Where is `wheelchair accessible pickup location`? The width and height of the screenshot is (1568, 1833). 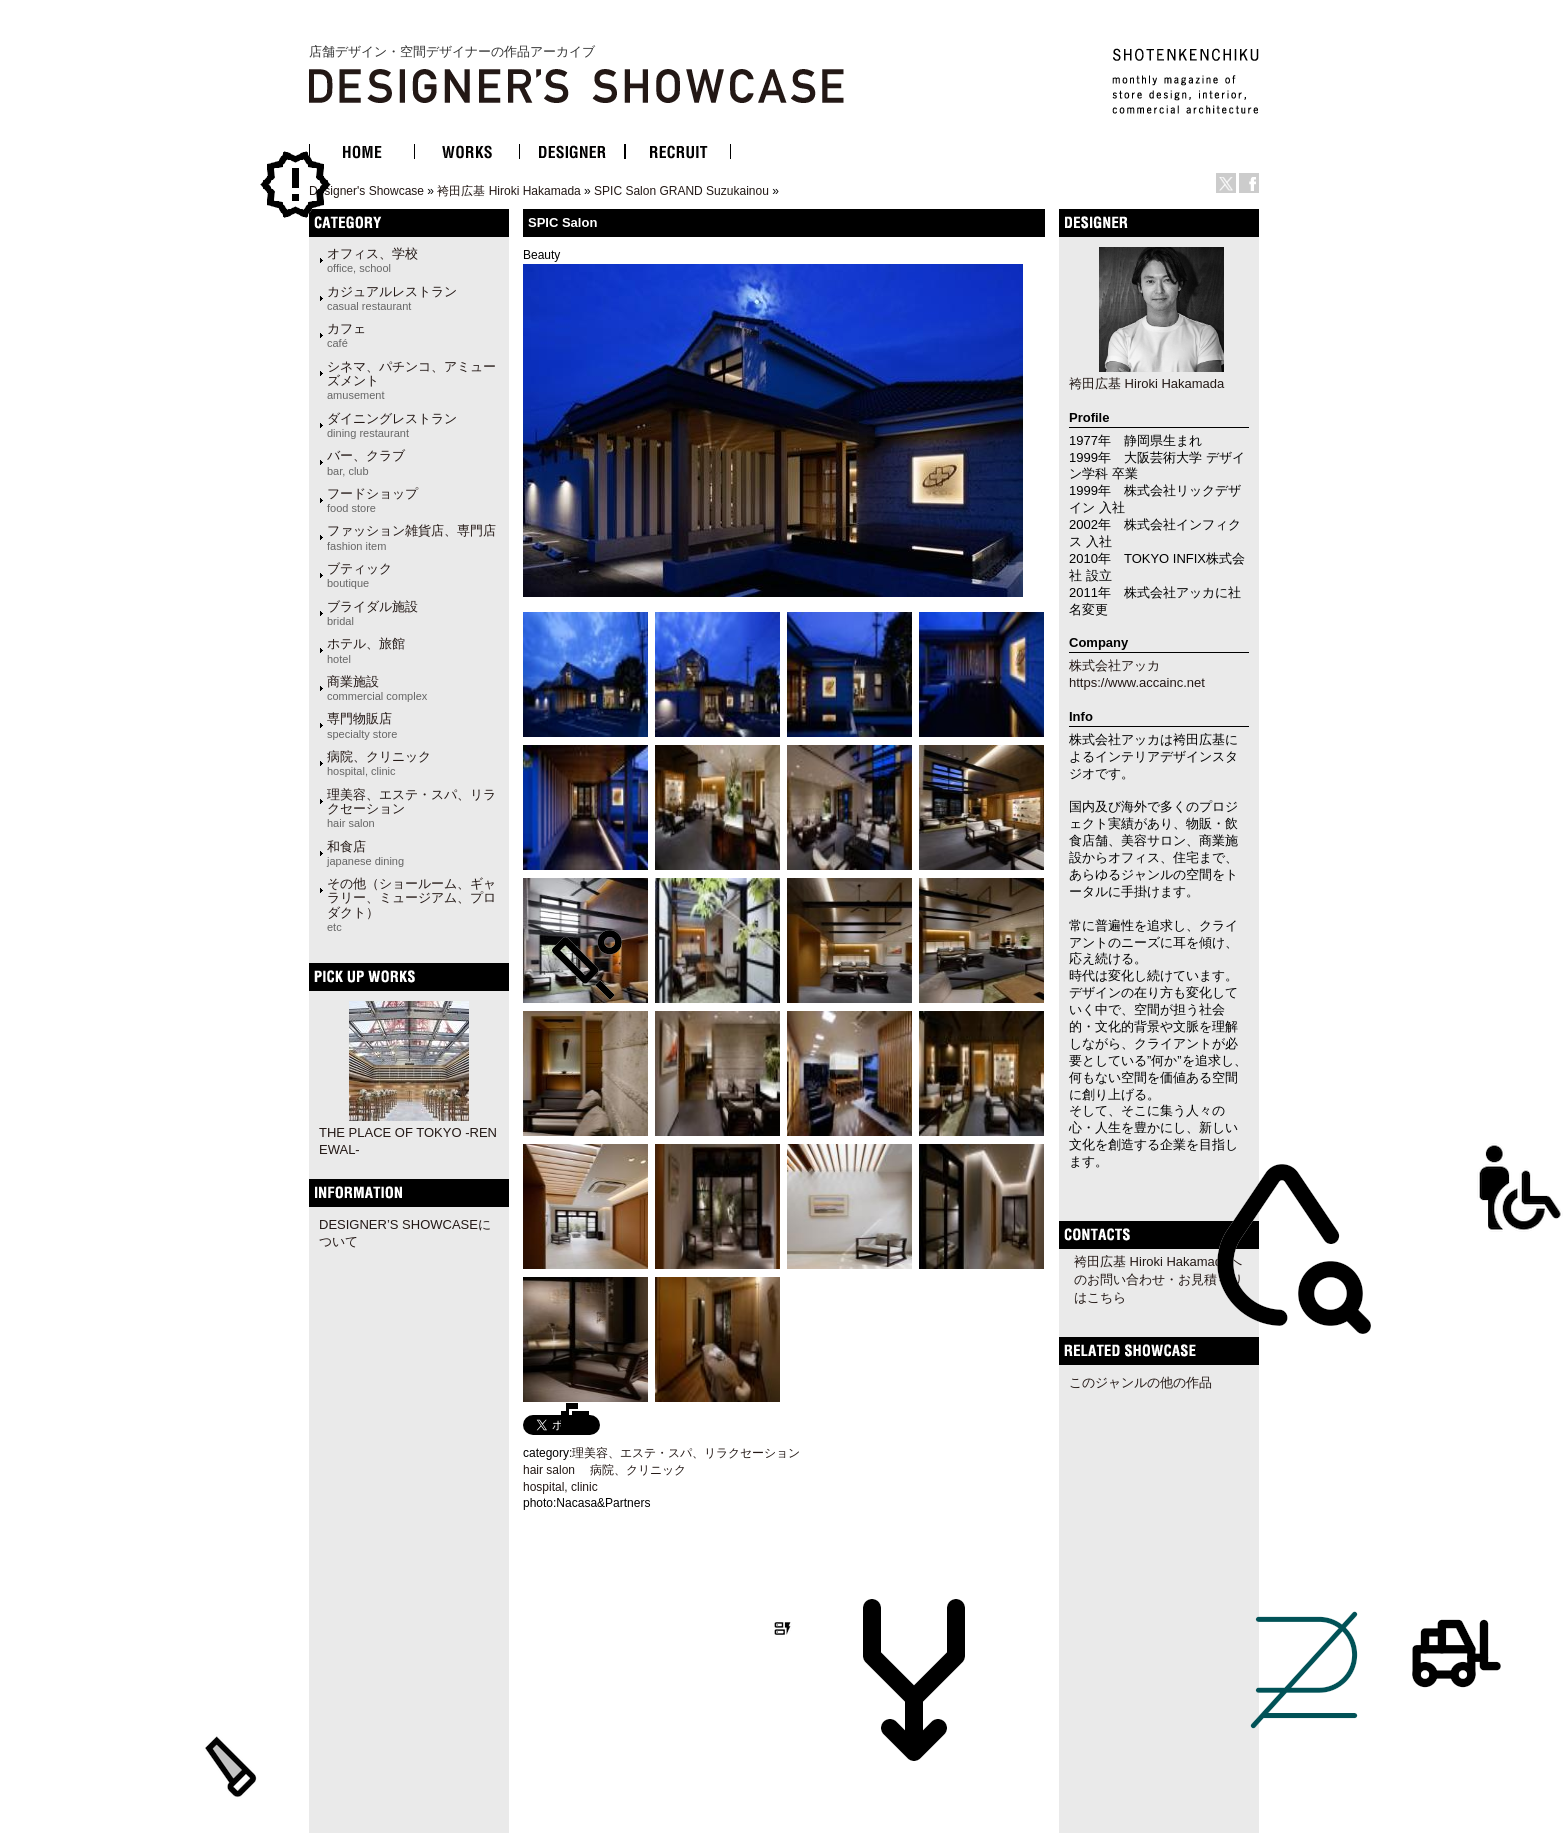
wheelchair accessible pickup location is located at coordinates (1517, 1187).